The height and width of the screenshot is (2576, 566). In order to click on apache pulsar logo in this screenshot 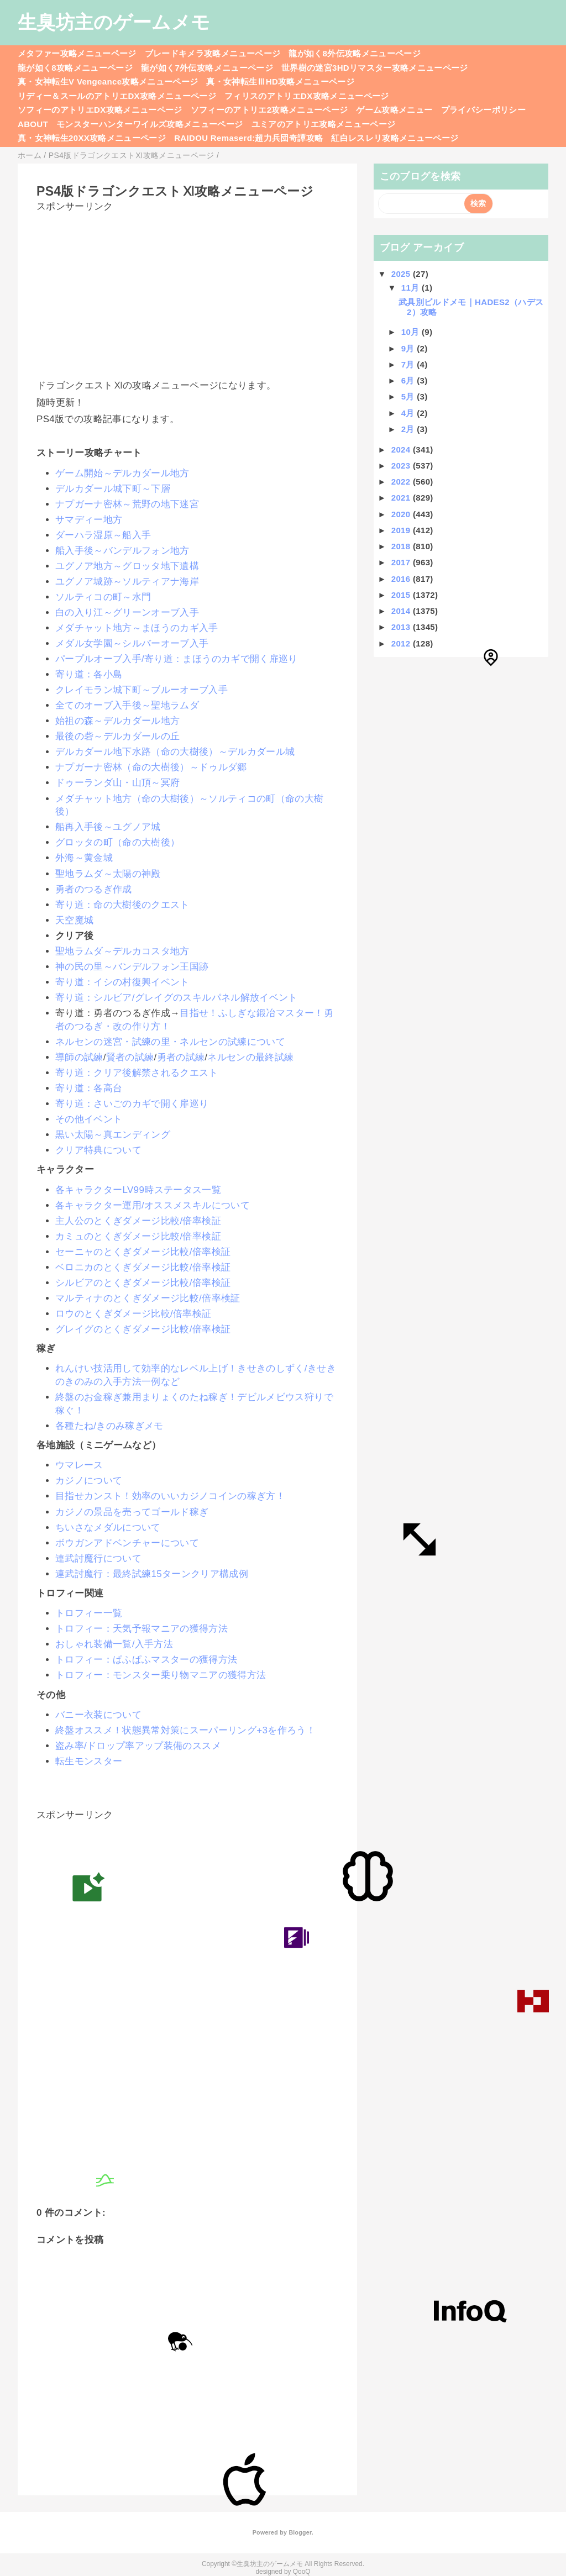, I will do `click(105, 2180)`.